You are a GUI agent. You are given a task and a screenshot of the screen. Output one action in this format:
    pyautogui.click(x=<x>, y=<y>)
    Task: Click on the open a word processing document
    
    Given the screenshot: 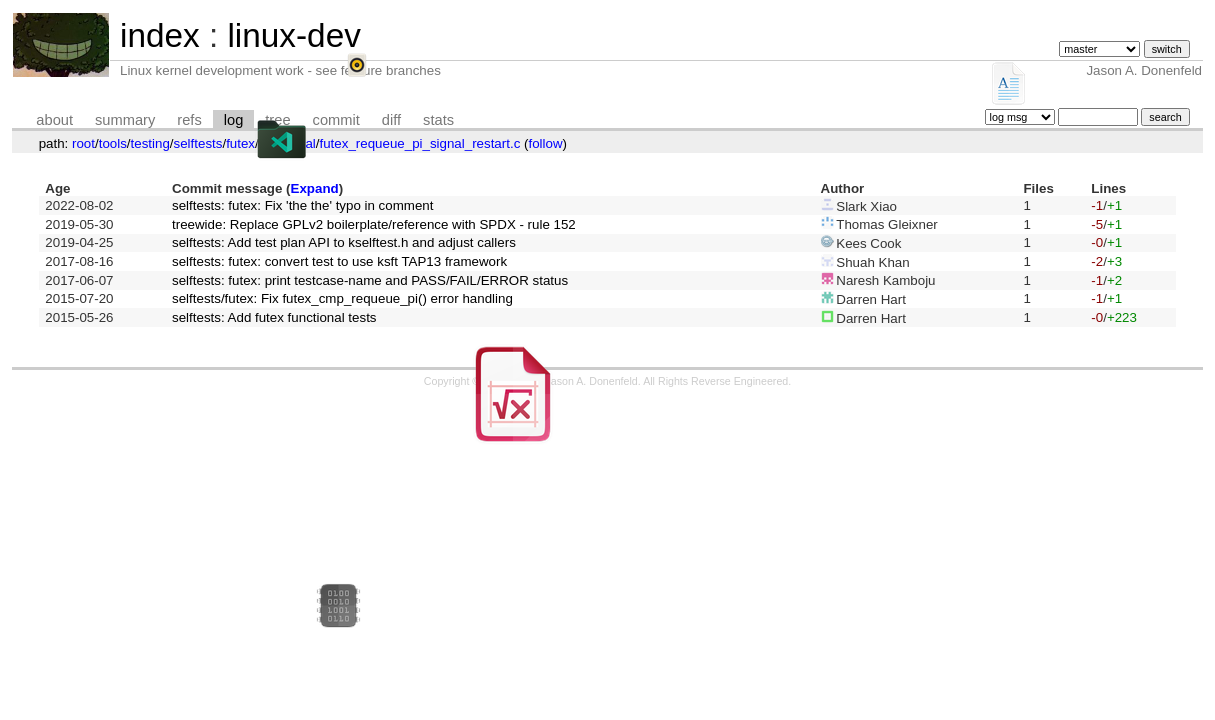 What is the action you would take?
    pyautogui.click(x=1008, y=83)
    